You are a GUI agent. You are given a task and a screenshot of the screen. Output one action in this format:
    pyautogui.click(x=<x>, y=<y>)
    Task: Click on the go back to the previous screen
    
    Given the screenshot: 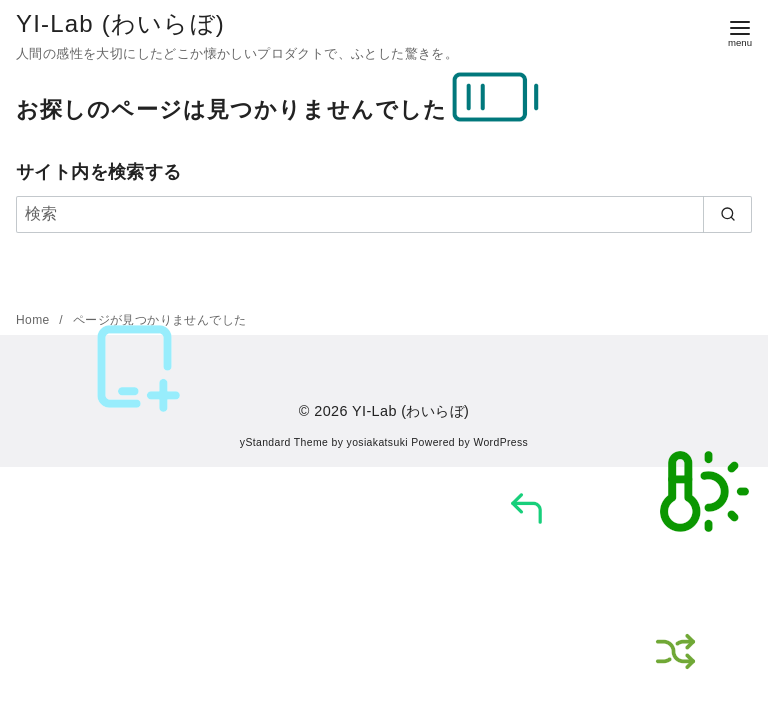 What is the action you would take?
    pyautogui.click(x=526, y=508)
    